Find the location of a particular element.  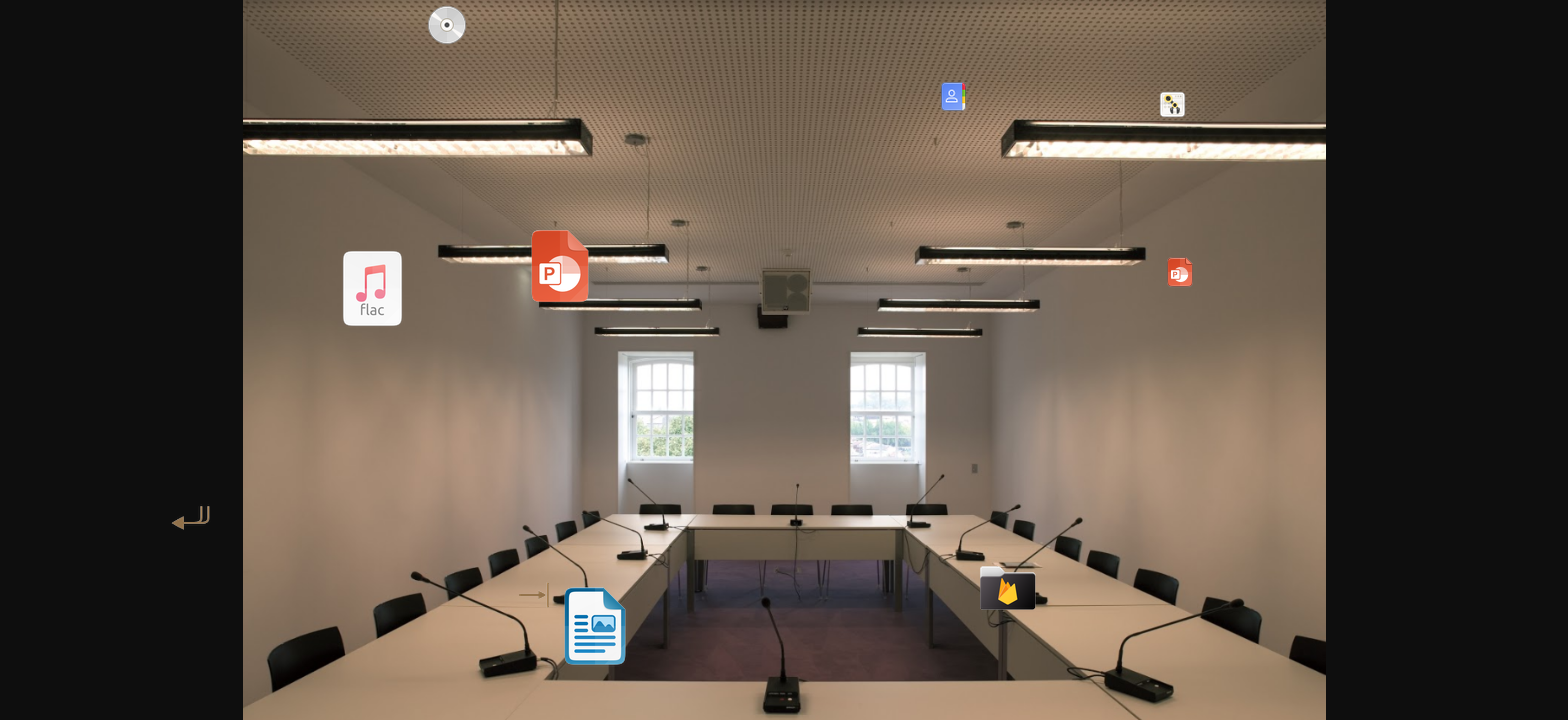

a flac audio file in ogg container format is located at coordinates (372, 288).